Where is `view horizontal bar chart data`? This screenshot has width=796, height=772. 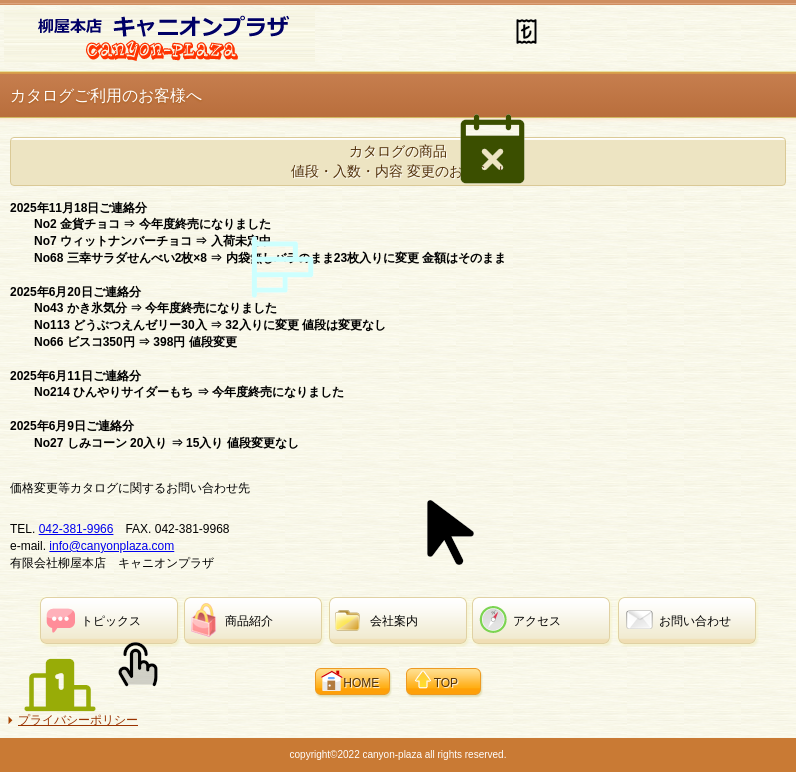
view horizontal bar chart data is located at coordinates (280, 267).